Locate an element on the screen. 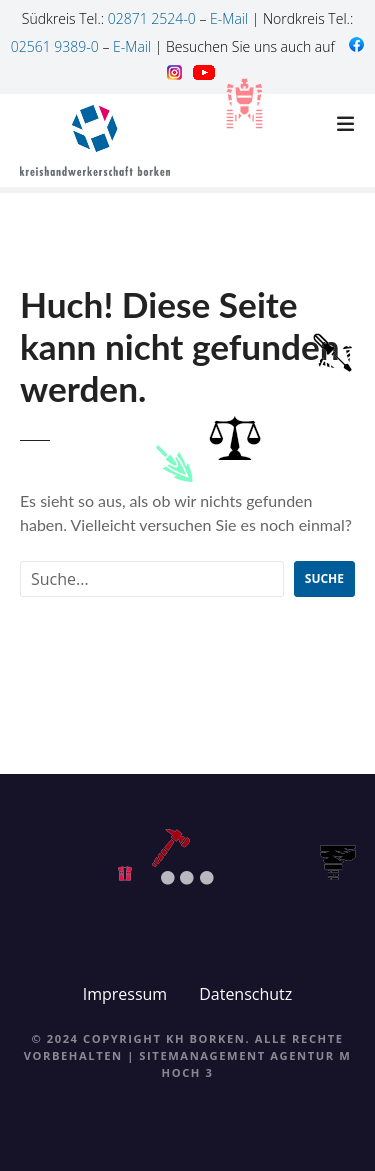 This screenshot has width=375, height=1171. select sleeveless jacket for character outfit is located at coordinates (125, 873).